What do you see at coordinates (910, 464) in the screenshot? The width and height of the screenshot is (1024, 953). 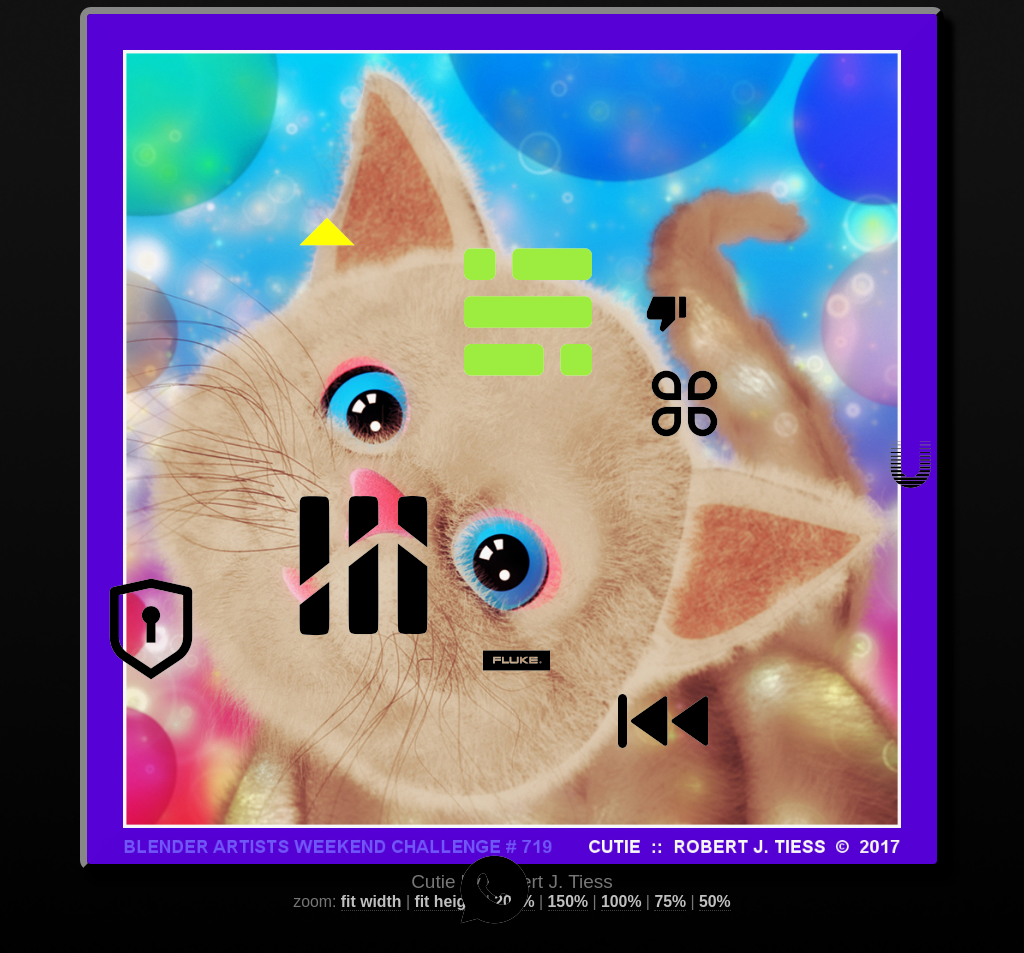 I see `uniregistry brand logo` at bounding box center [910, 464].